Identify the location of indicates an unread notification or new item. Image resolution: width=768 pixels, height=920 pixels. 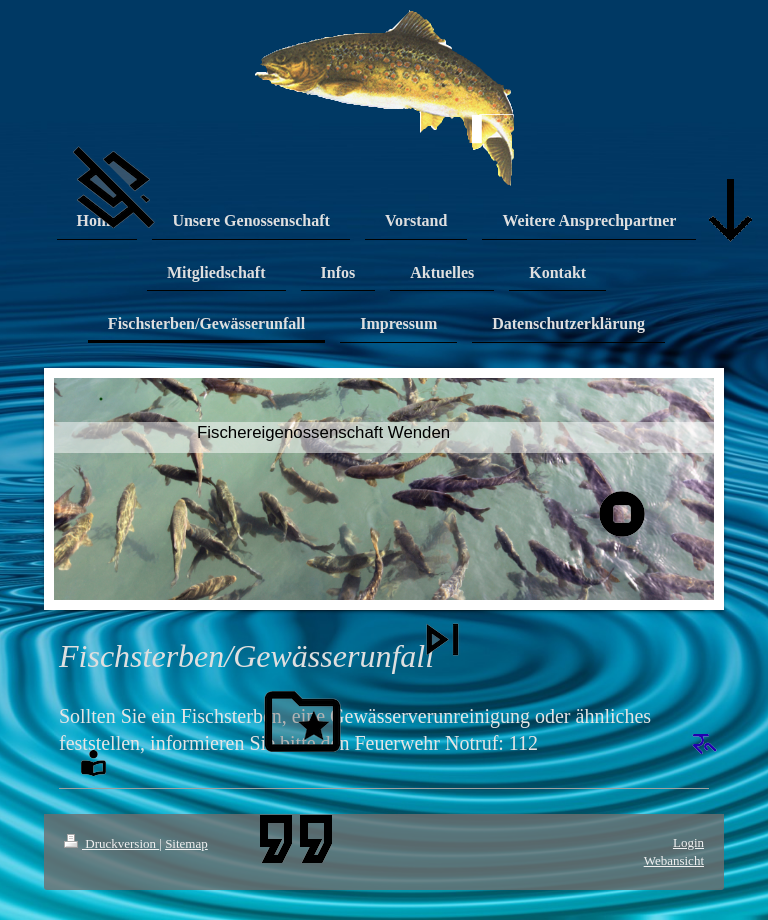
(101, 399).